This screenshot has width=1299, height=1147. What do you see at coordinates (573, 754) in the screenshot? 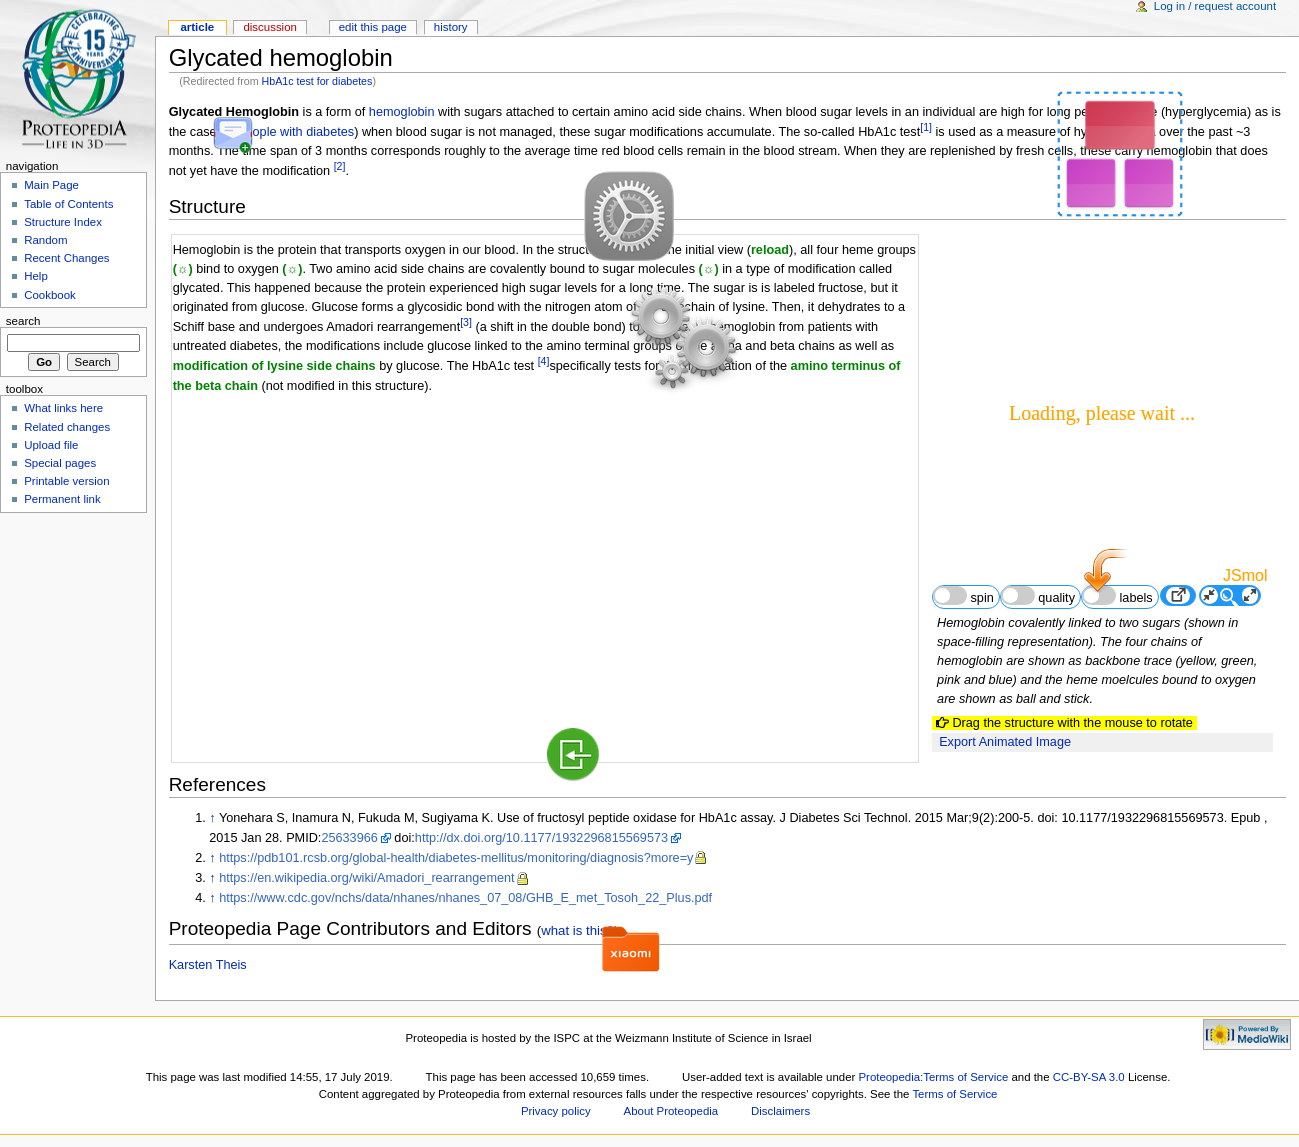
I see `log out of the current user session` at bounding box center [573, 754].